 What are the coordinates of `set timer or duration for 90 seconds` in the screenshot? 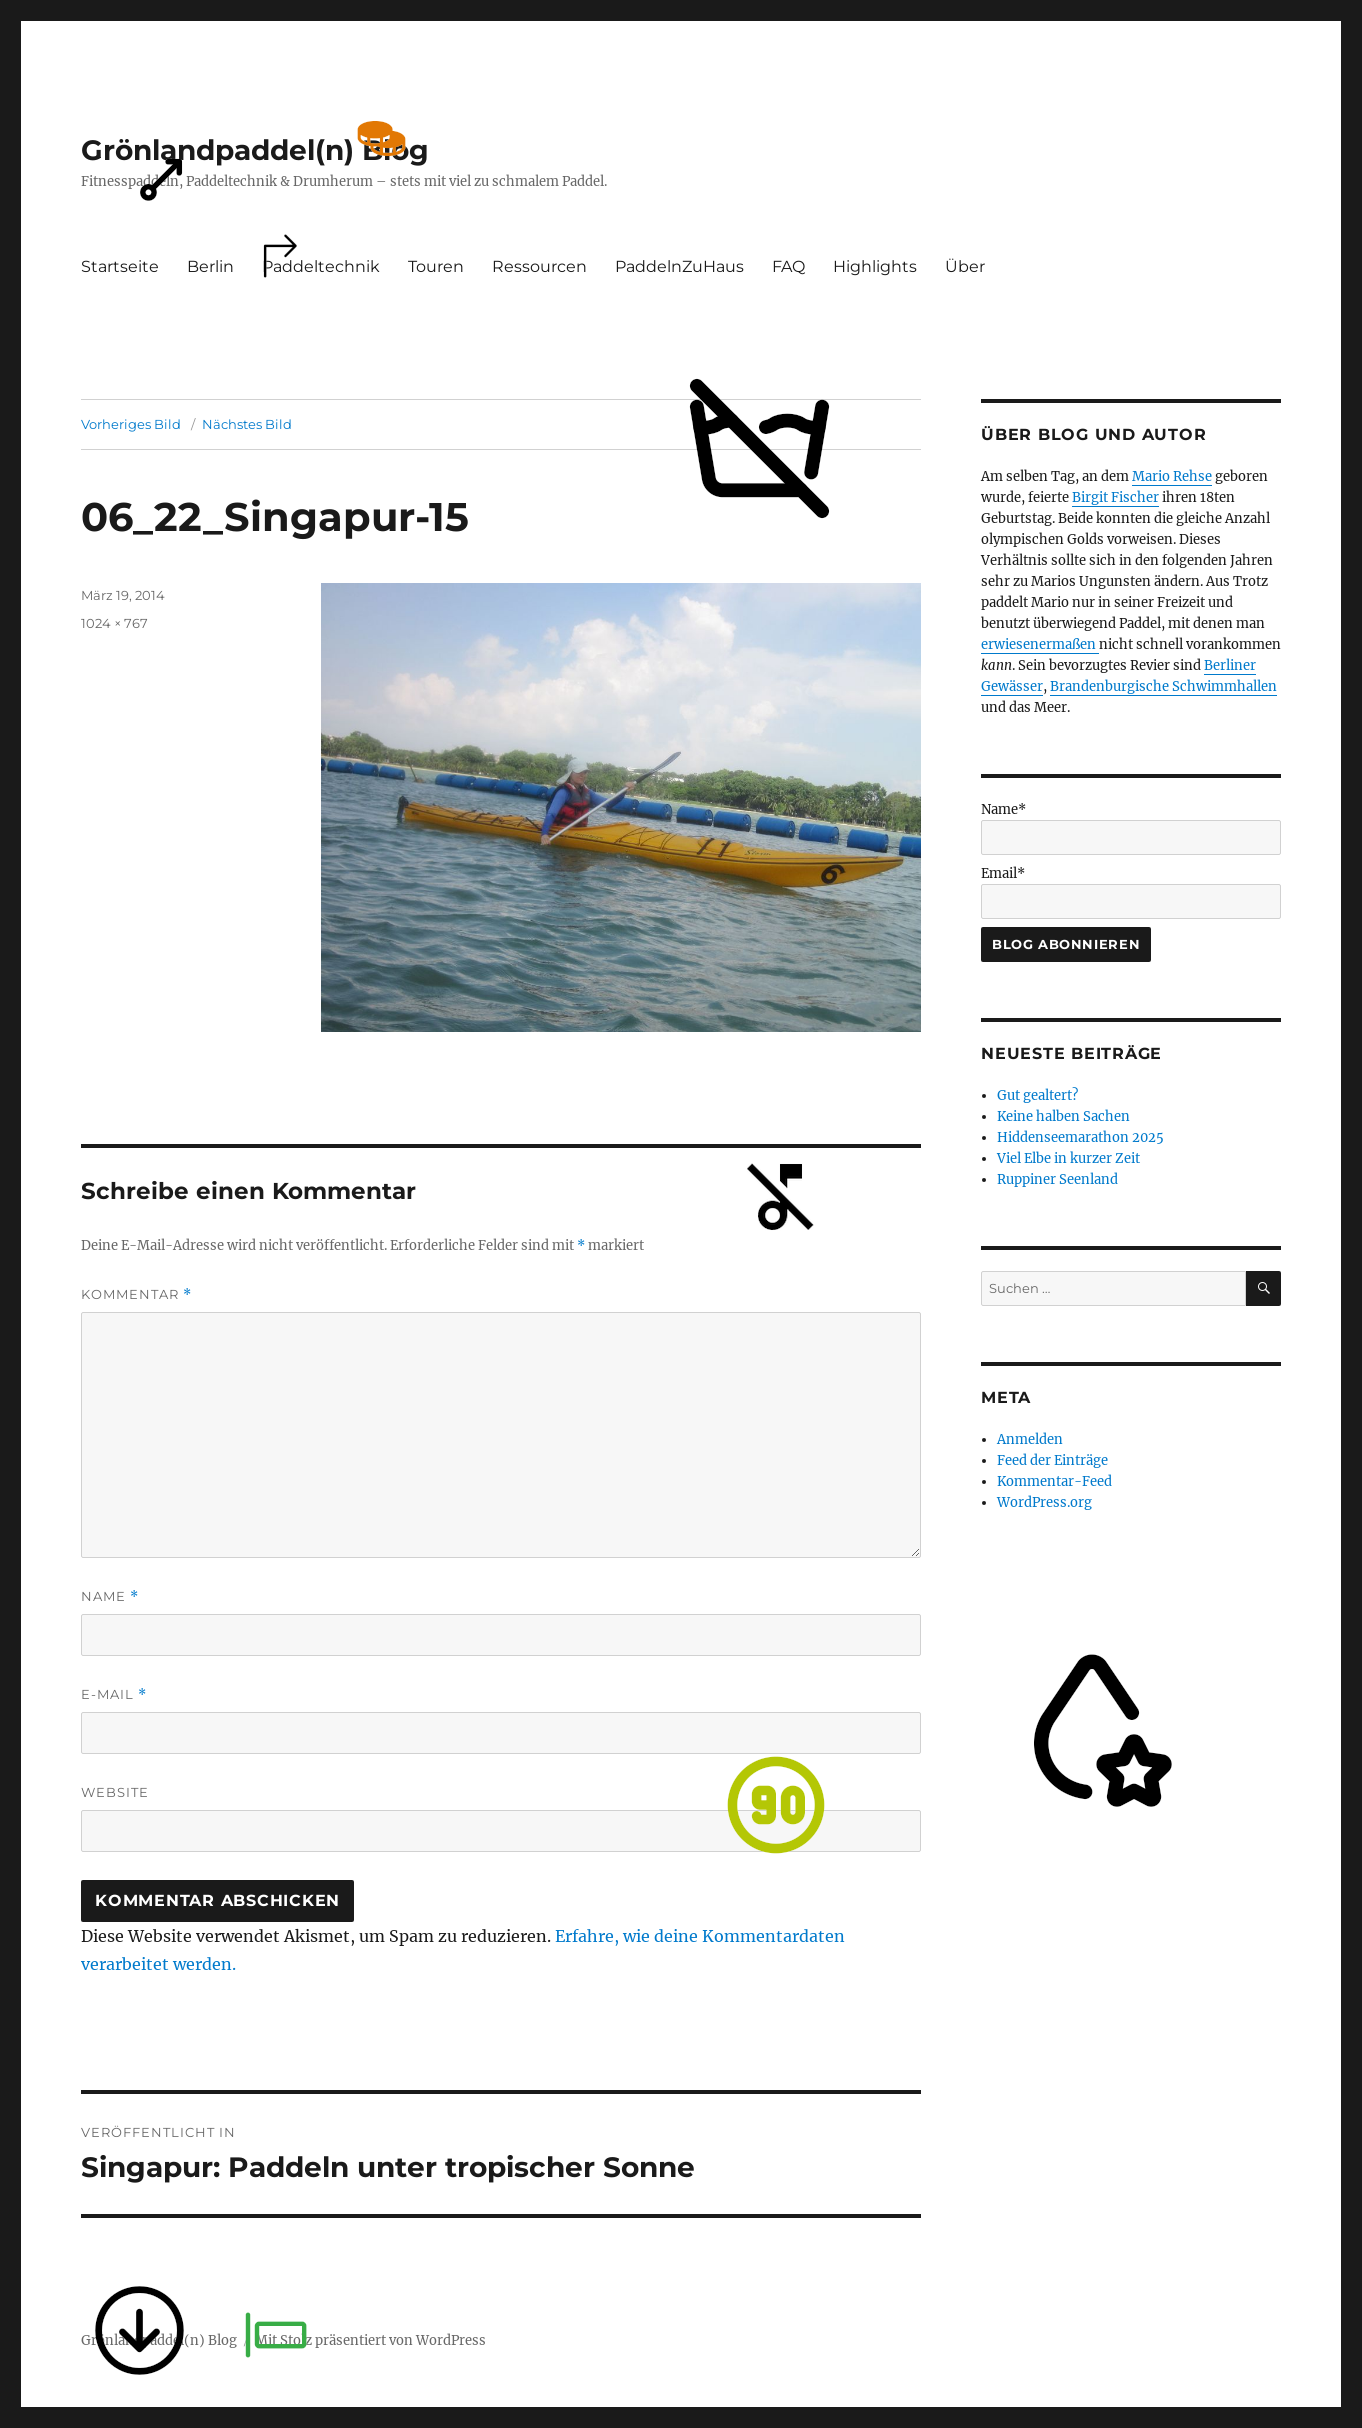 It's located at (776, 1805).